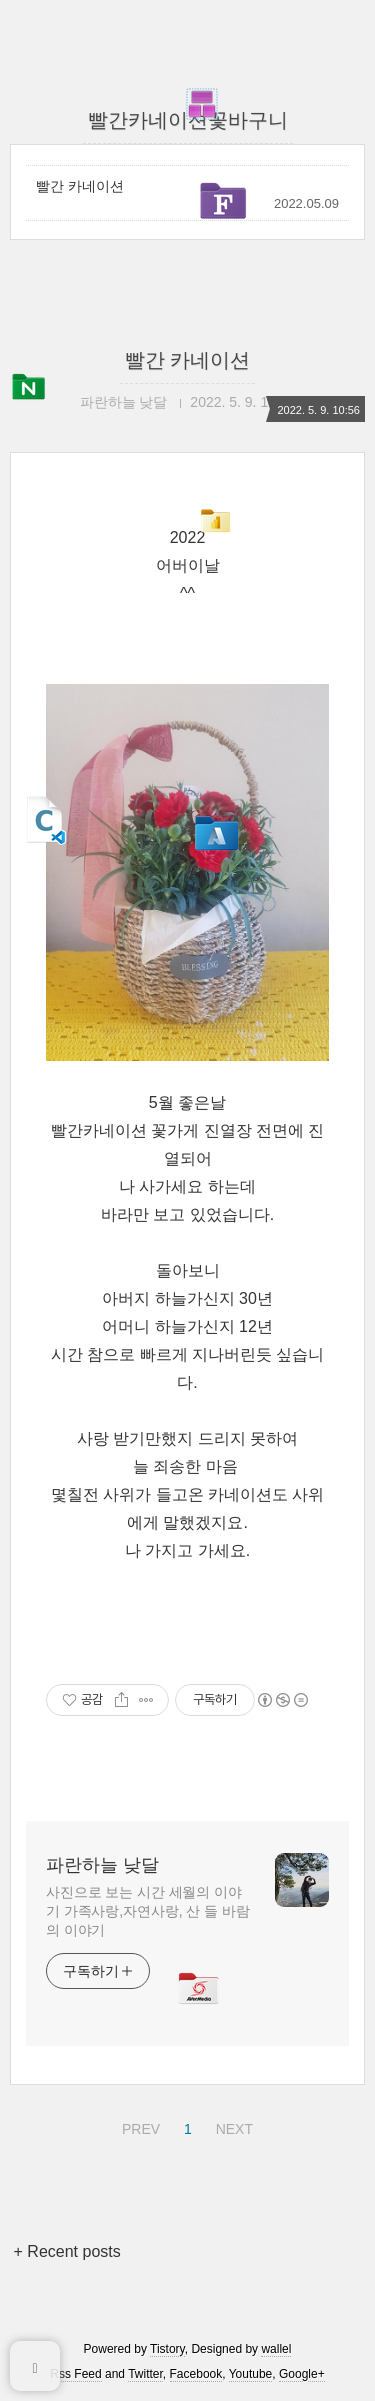 Image resolution: width=375 pixels, height=2401 pixels. Describe the element at coordinates (44, 820) in the screenshot. I see `open a C programming file in Visual Studio Code` at that location.